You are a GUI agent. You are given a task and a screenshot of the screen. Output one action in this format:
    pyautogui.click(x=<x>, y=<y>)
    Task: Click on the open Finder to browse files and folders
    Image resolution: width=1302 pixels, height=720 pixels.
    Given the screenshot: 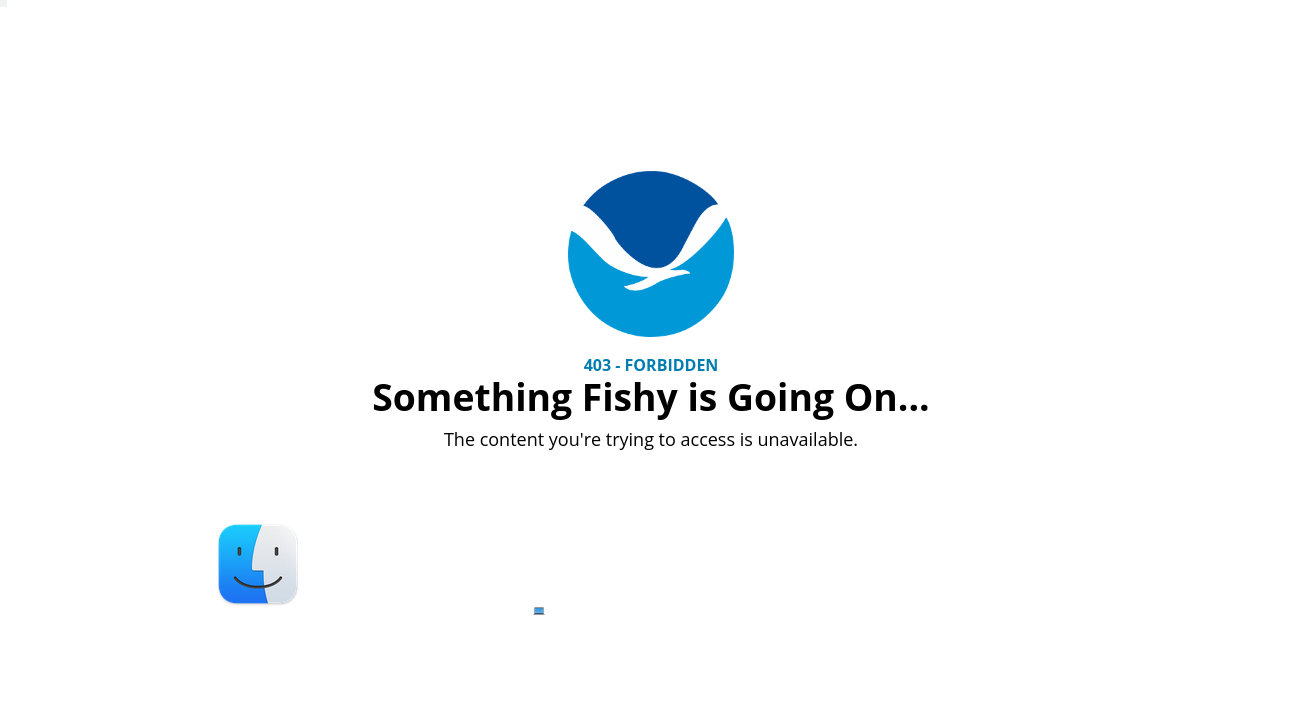 What is the action you would take?
    pyautogui.click(x=258, y=564)
    